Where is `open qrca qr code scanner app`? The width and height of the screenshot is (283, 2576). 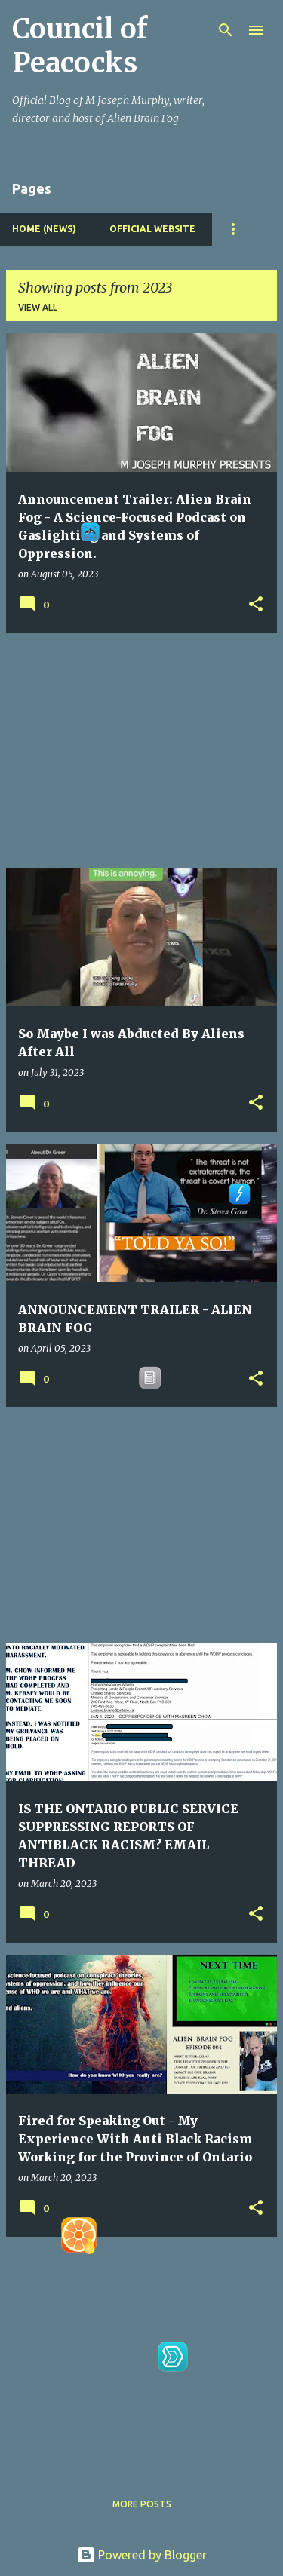
open qrca qr code scanner app is located at coordinates (90, 531).